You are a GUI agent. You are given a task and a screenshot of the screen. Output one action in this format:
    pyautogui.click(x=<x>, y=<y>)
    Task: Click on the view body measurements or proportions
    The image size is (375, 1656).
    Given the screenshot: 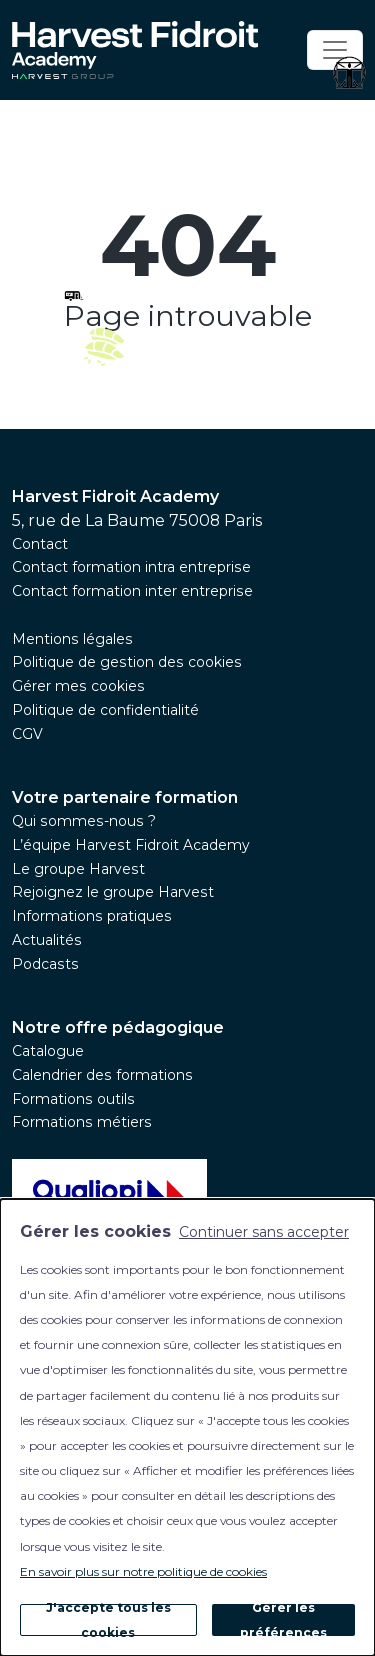 What is the action you would take?
    pyautogui.click(x=349, y=72)
    